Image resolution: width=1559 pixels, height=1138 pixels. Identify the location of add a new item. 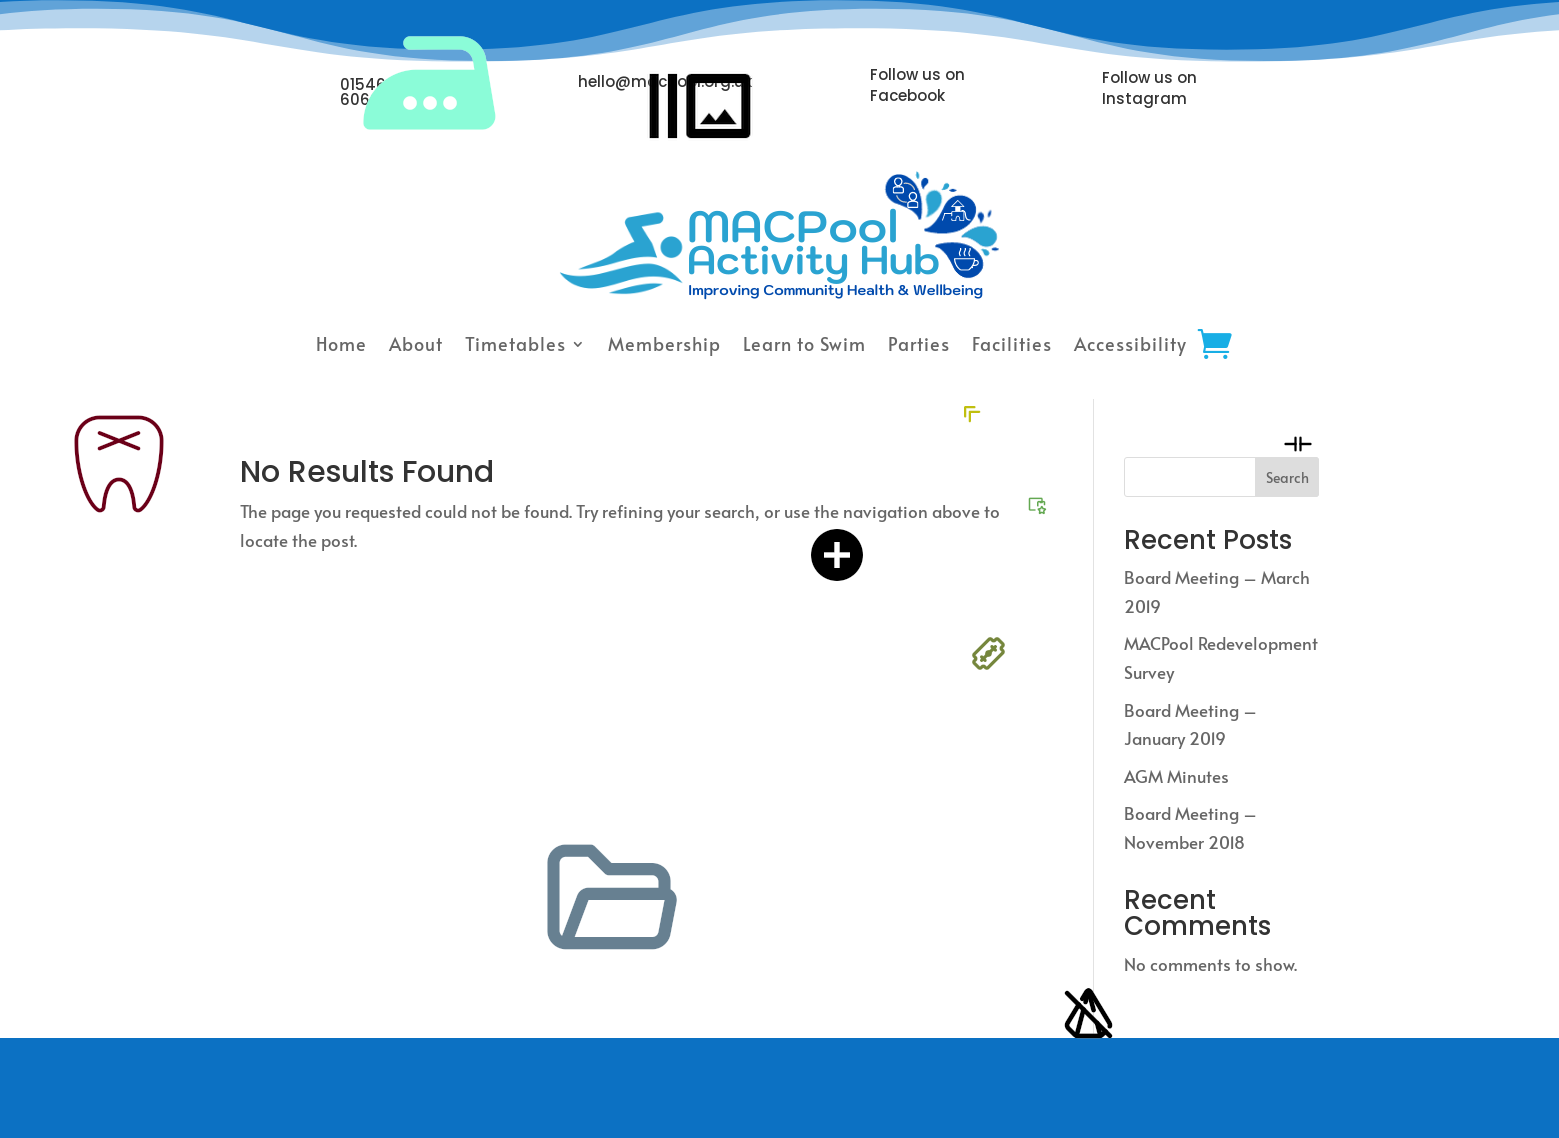
(837, 555).